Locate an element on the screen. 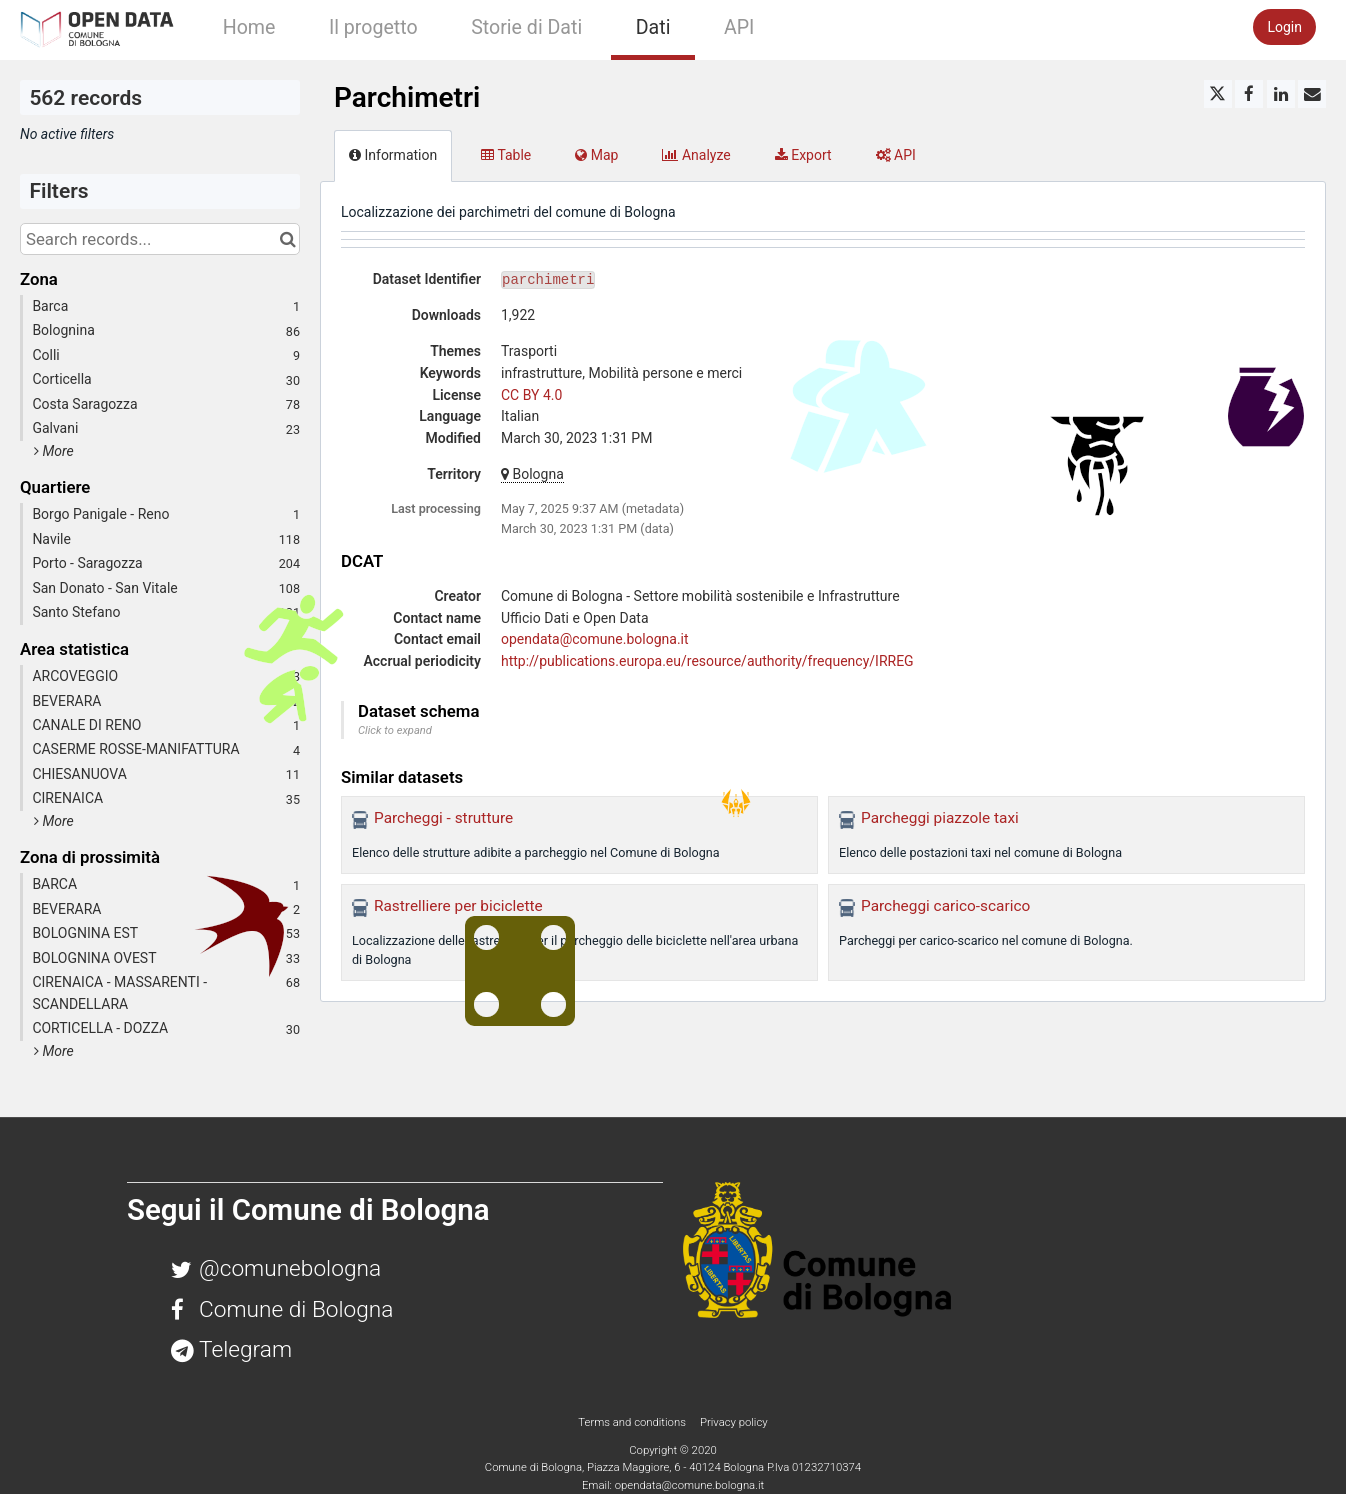 This screenshot has width=1346, height=1494. launch space combat game is located at coordinates (736, 803).